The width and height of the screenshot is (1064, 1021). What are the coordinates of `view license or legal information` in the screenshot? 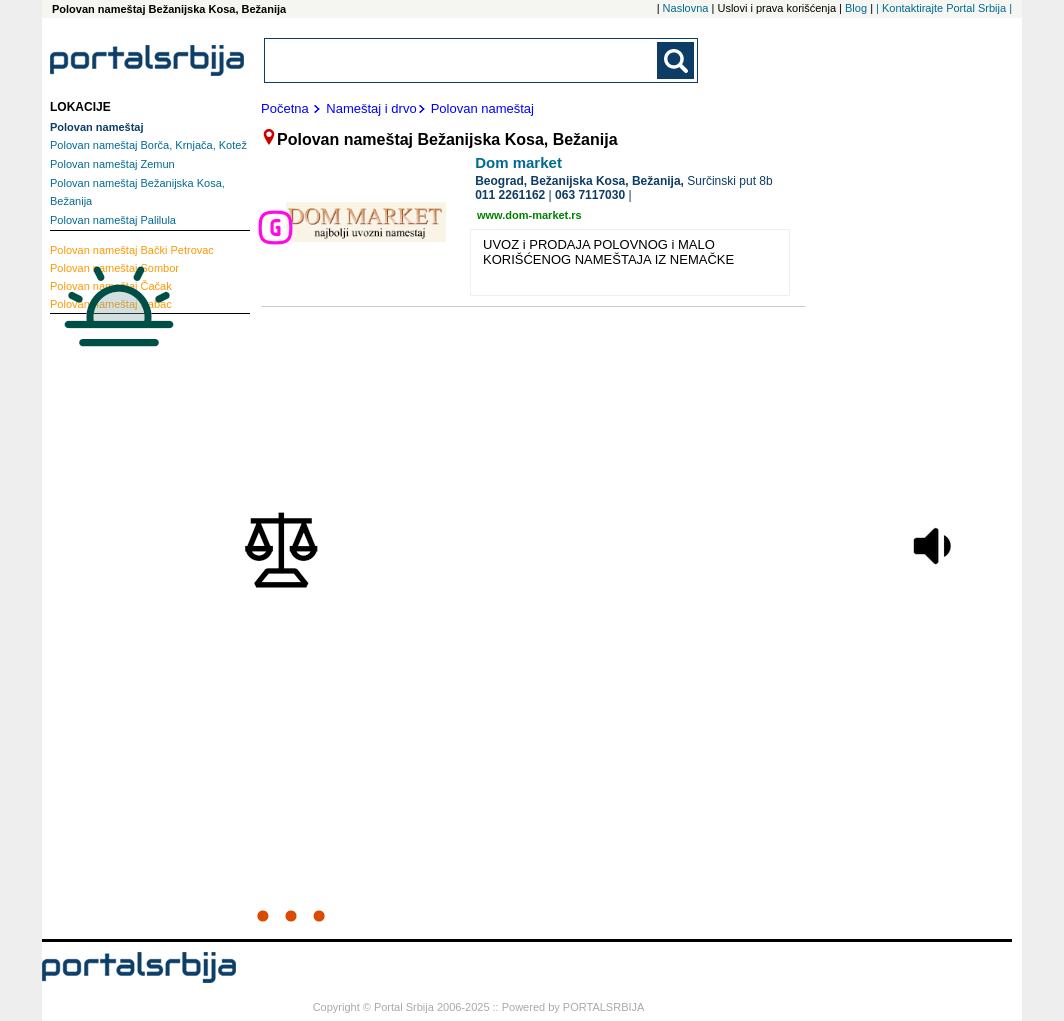 It's located at (278, 551).